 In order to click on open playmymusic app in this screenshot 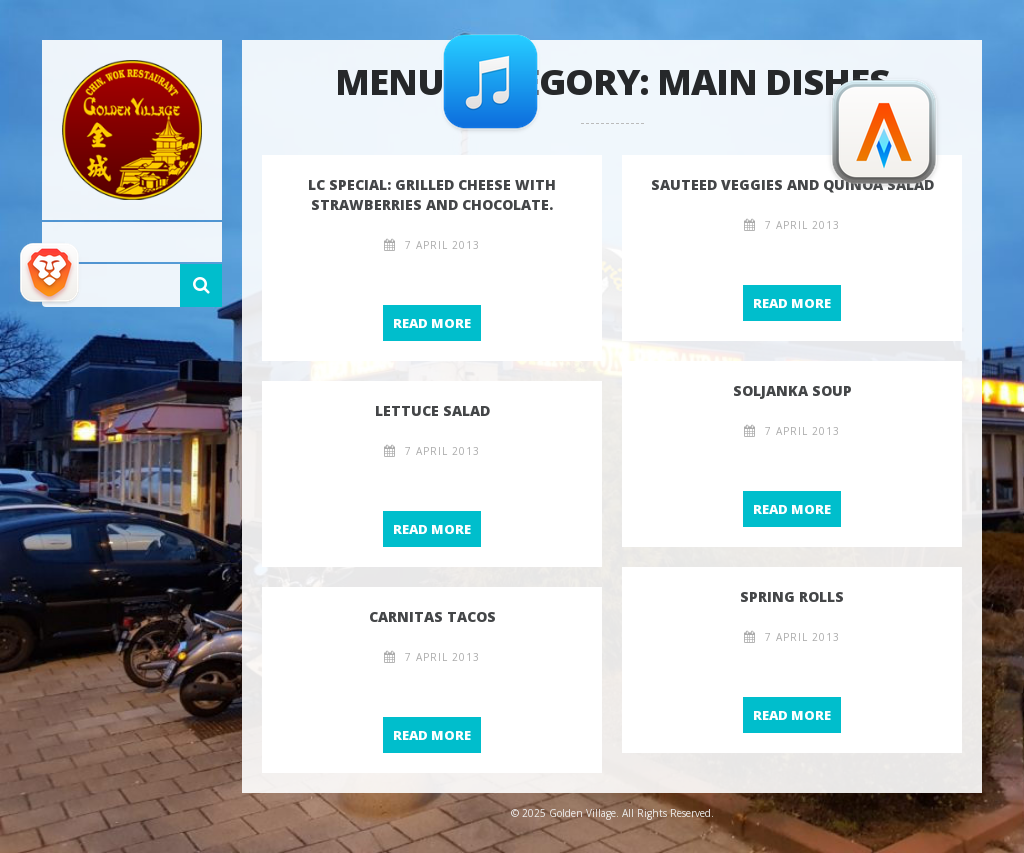, I will do `click(490, 81)`.